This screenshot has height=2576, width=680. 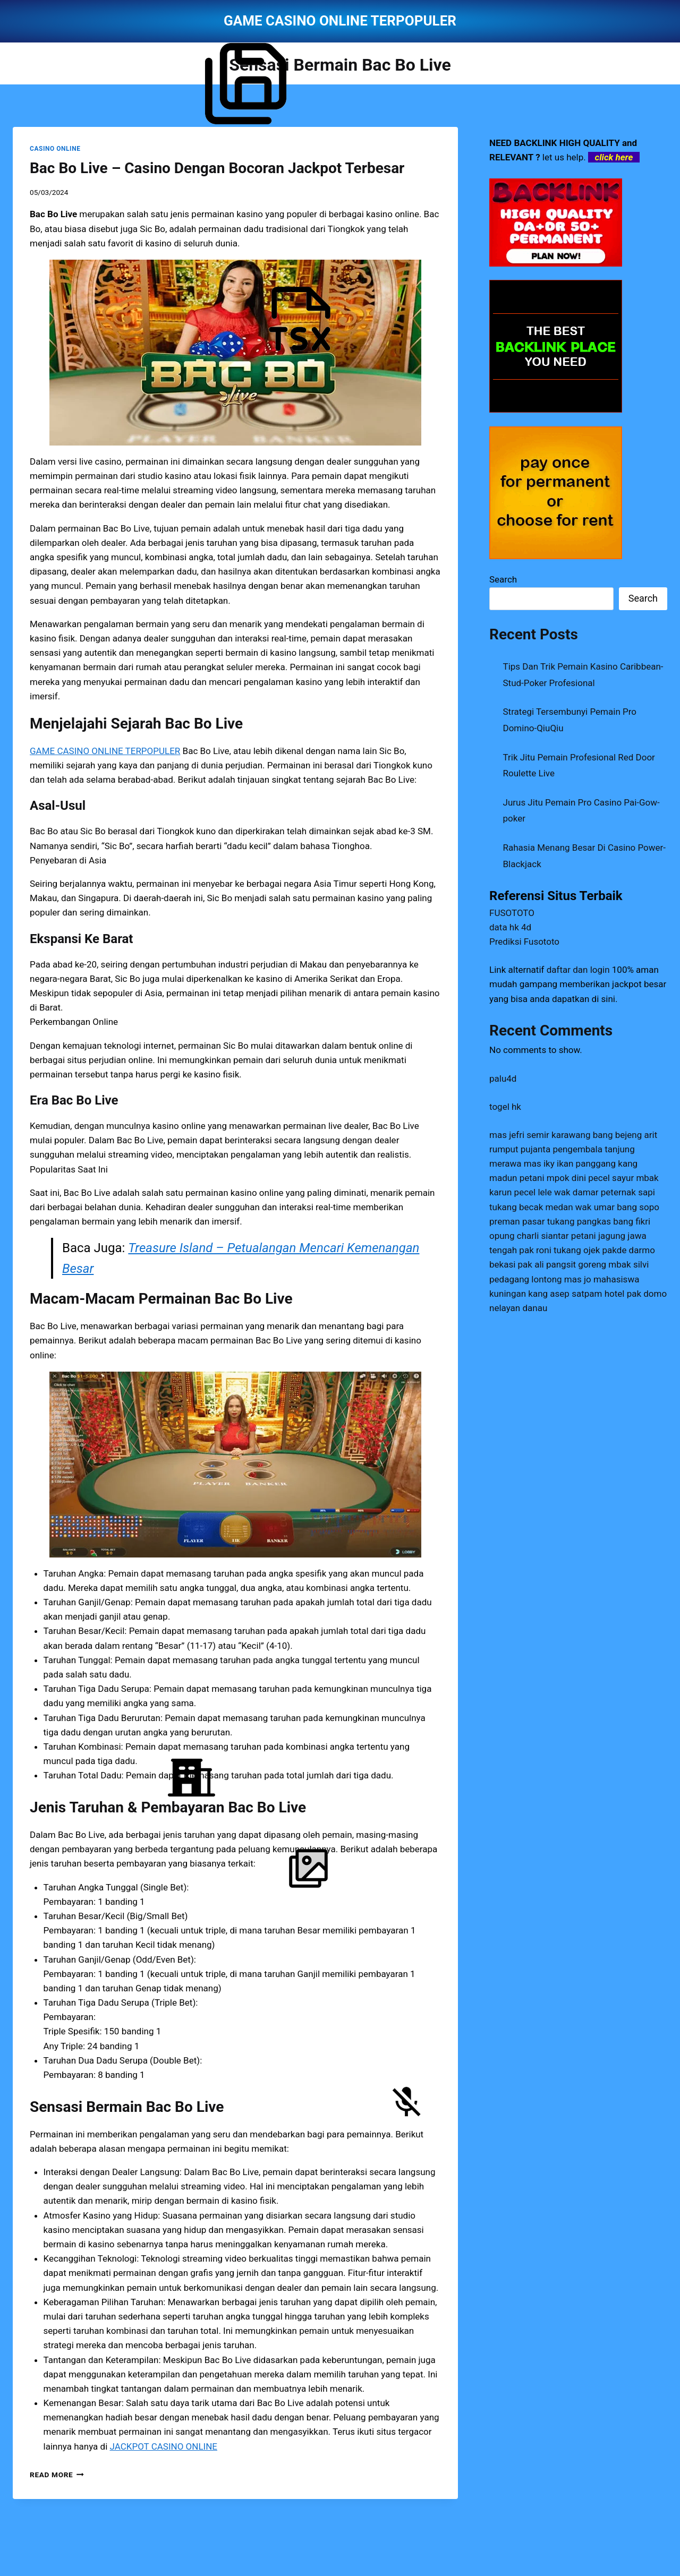 I want to click on save all open files at once, so click(x=245, y=83).